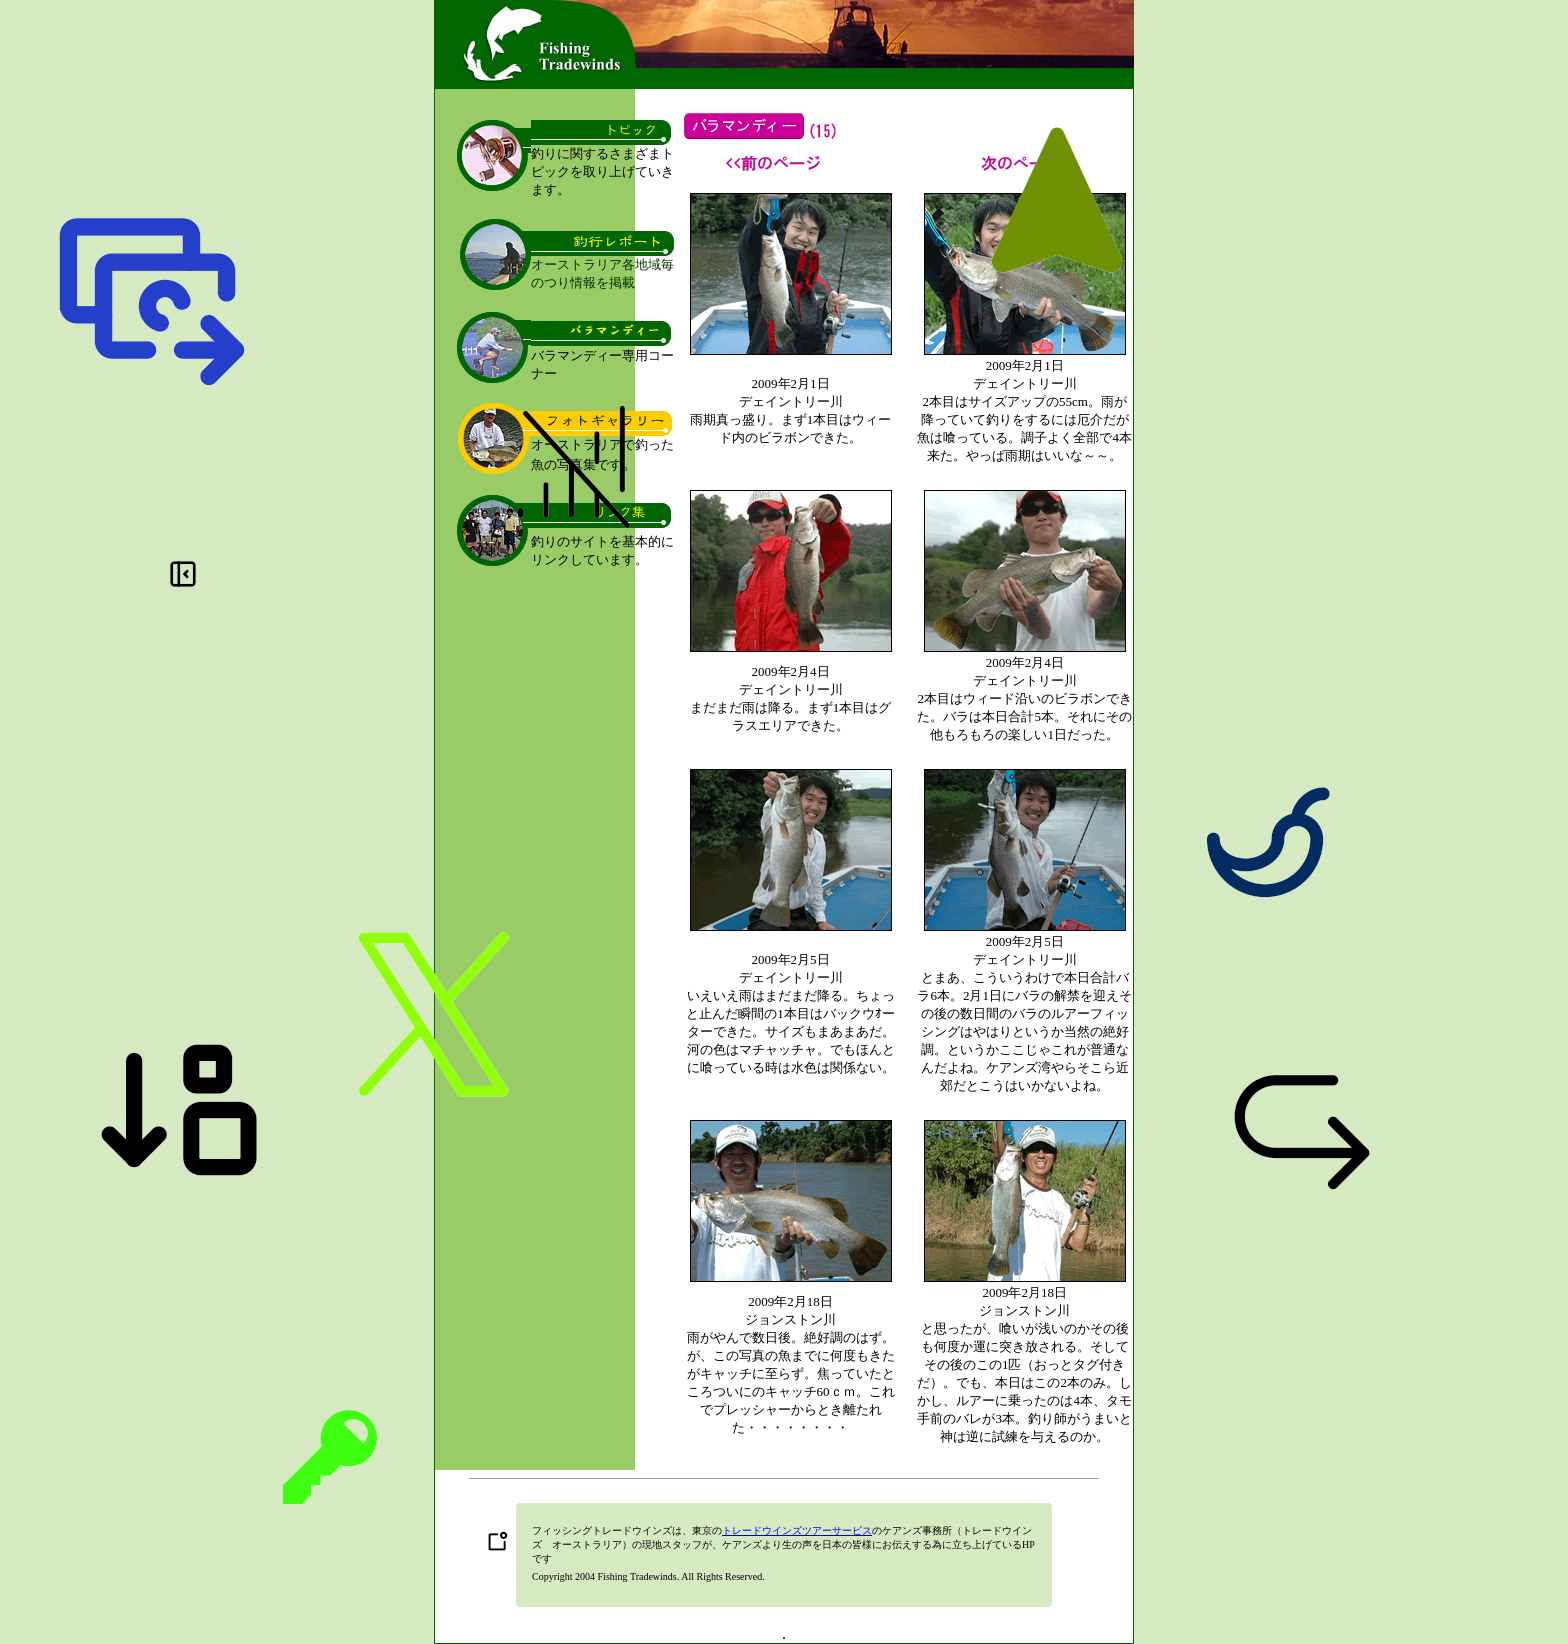 The height and width of the screenshot is (1644, 1568). Describe the element at coordinates (433, 1014) in the screenshot. I see `open the X (formerly Twitter) app` at that location.